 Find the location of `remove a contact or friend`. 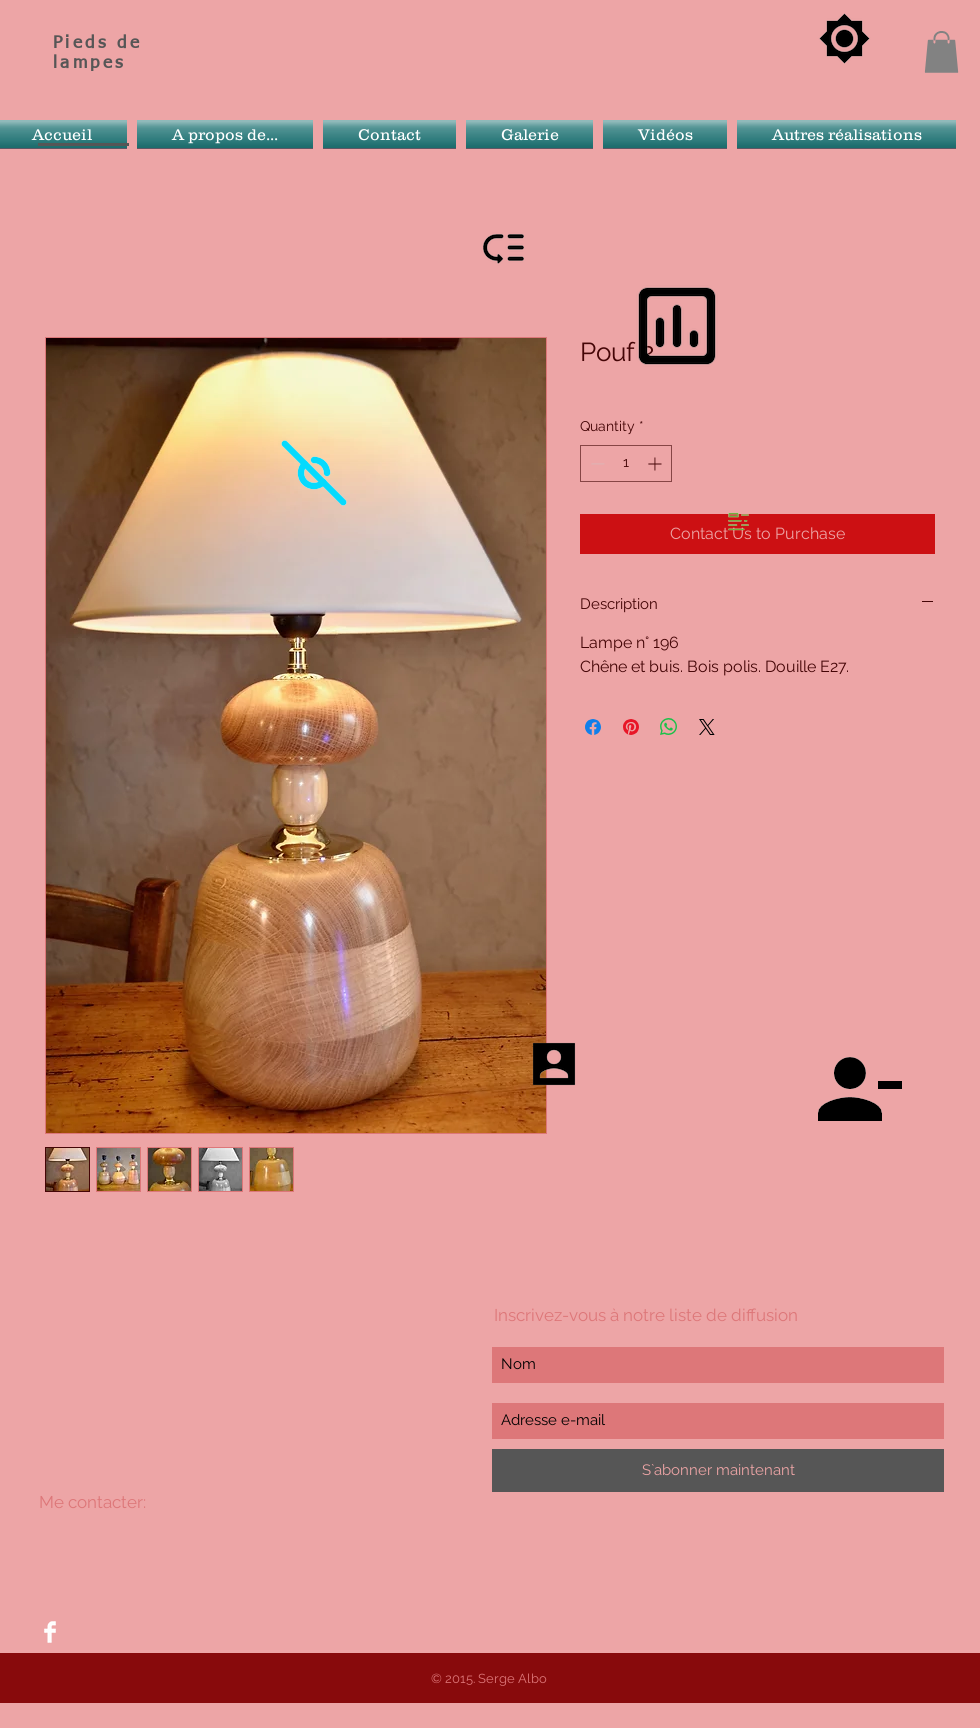

remove a contact or friend is located at coordinates (858, 1089).